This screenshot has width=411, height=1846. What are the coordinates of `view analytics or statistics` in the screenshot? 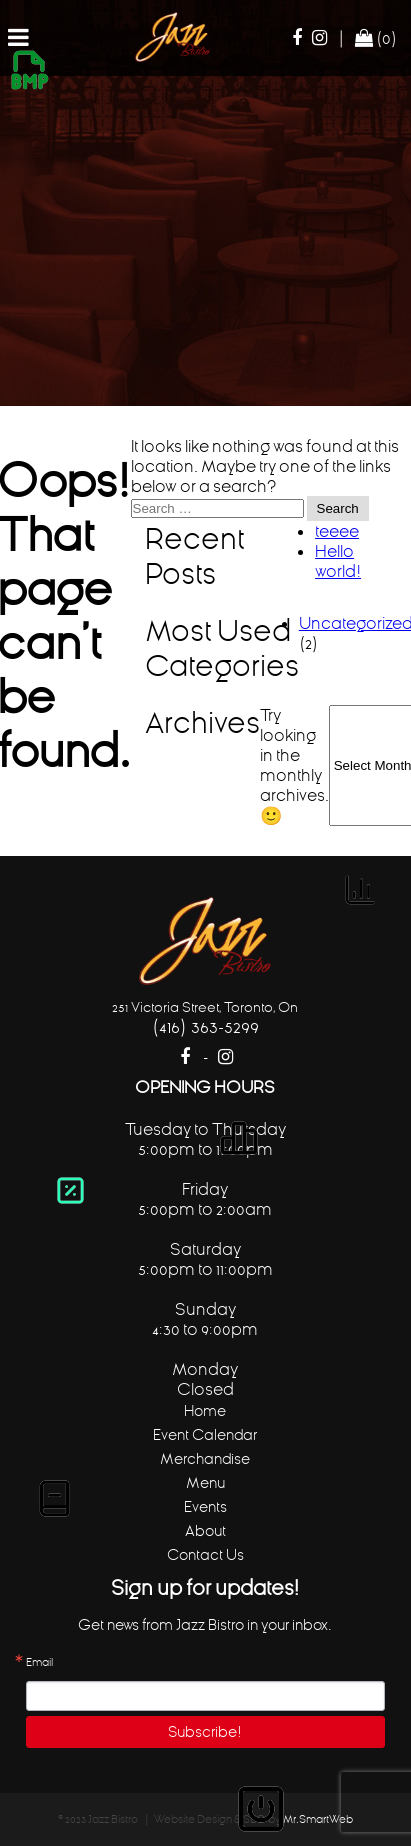 It's located at (360, 890).